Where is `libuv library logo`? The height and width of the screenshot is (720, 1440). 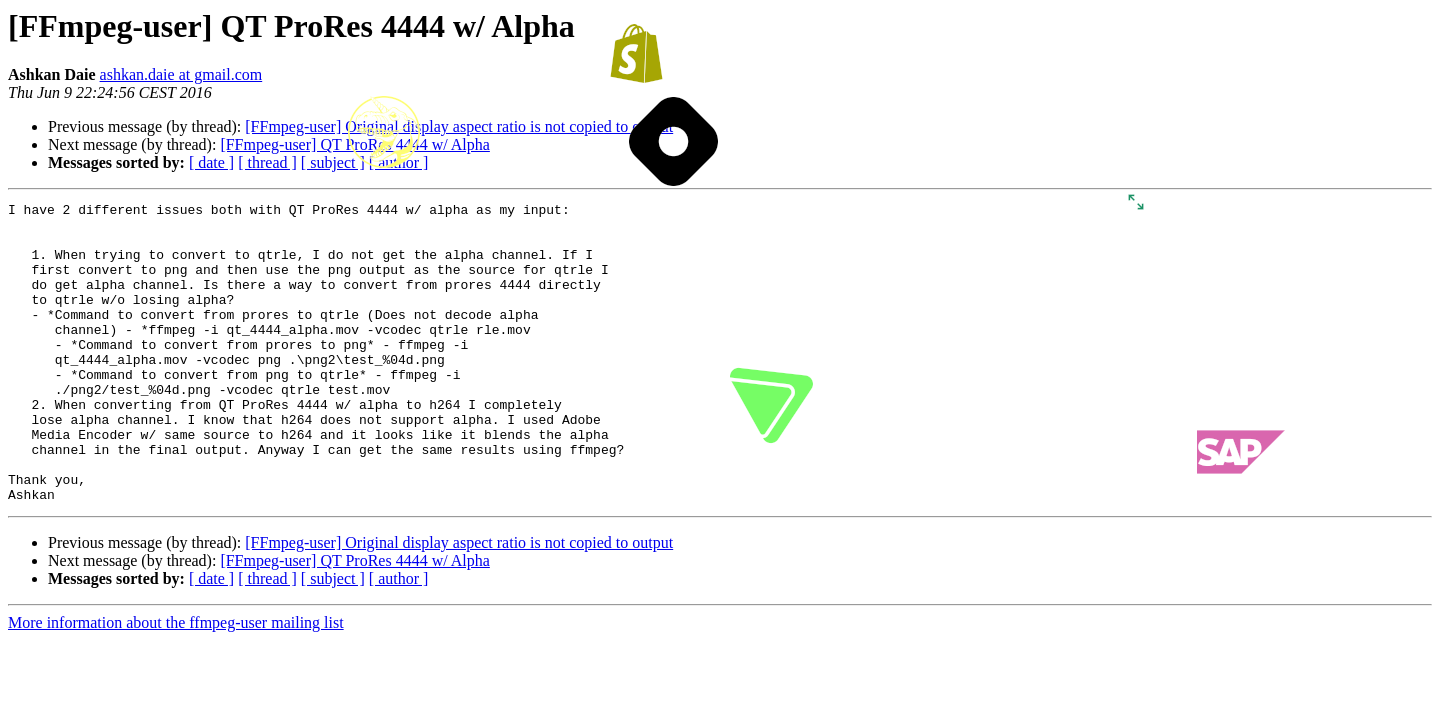 libuv library logo is located at coordinates (384, 132).